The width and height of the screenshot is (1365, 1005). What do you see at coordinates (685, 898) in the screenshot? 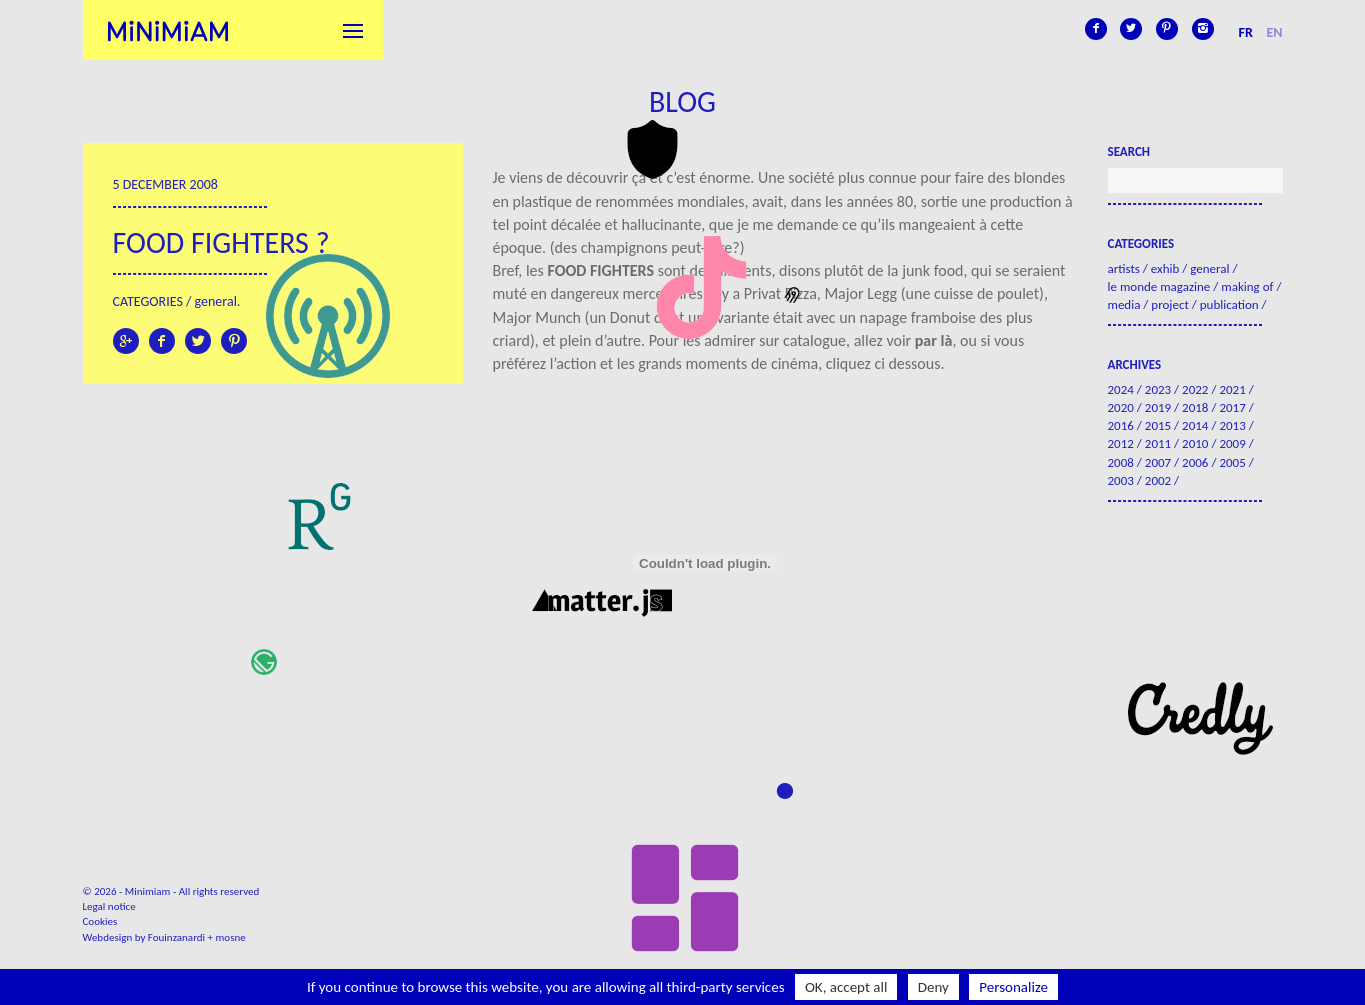
I see `access the main dashboard` at bounding box center [685, 898].